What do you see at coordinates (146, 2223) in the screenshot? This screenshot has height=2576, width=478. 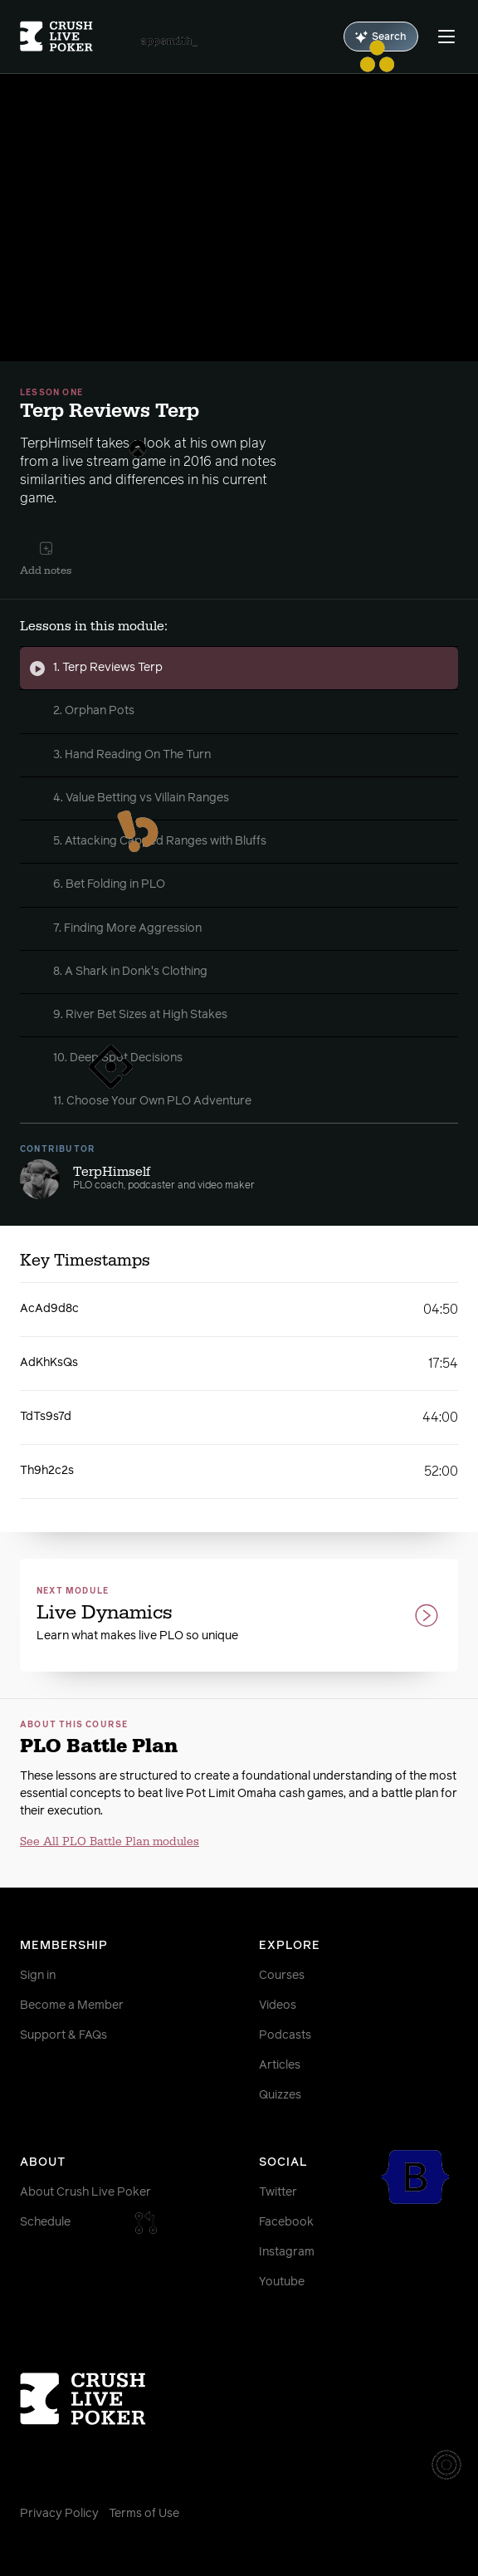 I see `view or create a git pull request` at bounding box center [146, 2223].